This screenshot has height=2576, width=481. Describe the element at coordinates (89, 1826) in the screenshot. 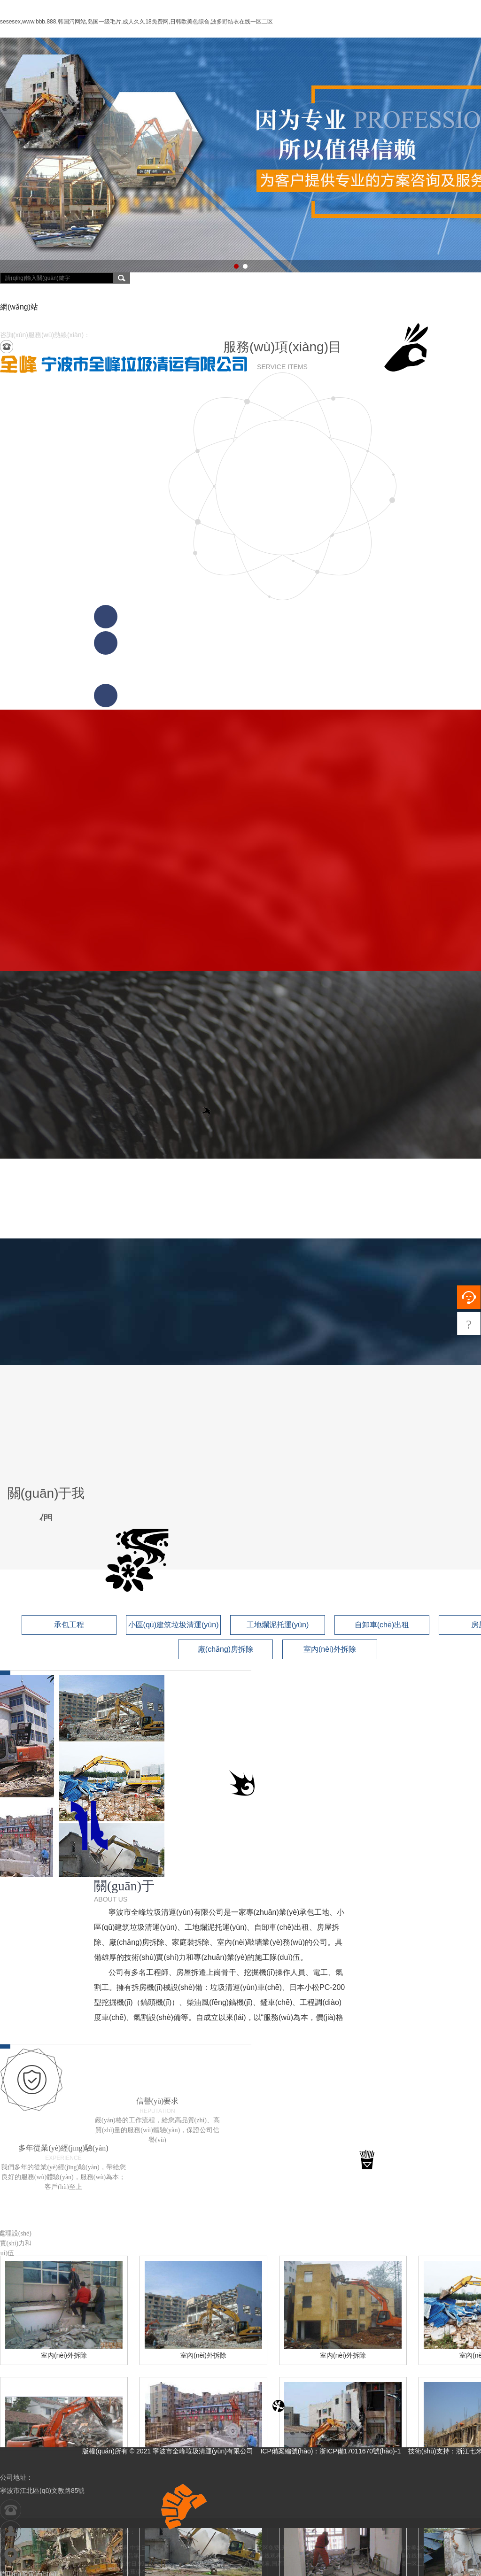

I see `challenge another player to a duel` at that location.